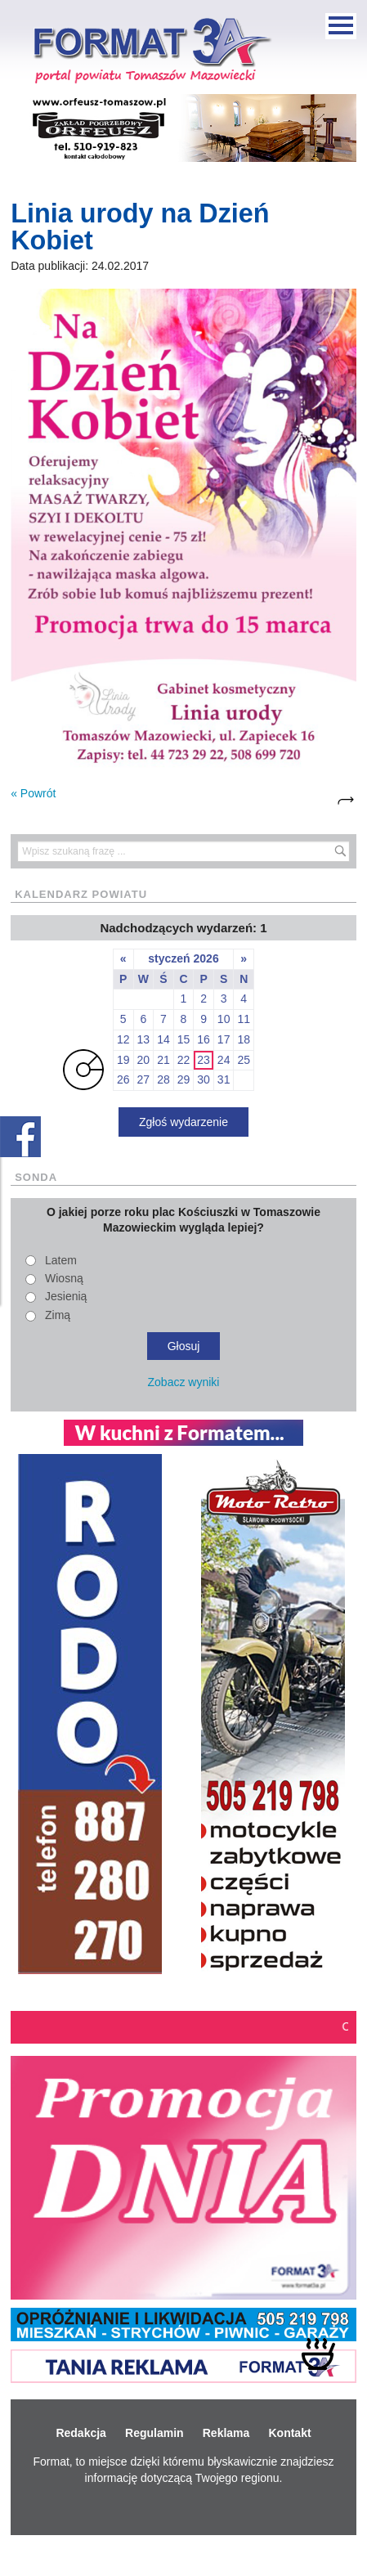  What do you see at coordinates (83, 1070) in the screenshot?
I see `play or access media disc content` at bounding box center [83, 1070].